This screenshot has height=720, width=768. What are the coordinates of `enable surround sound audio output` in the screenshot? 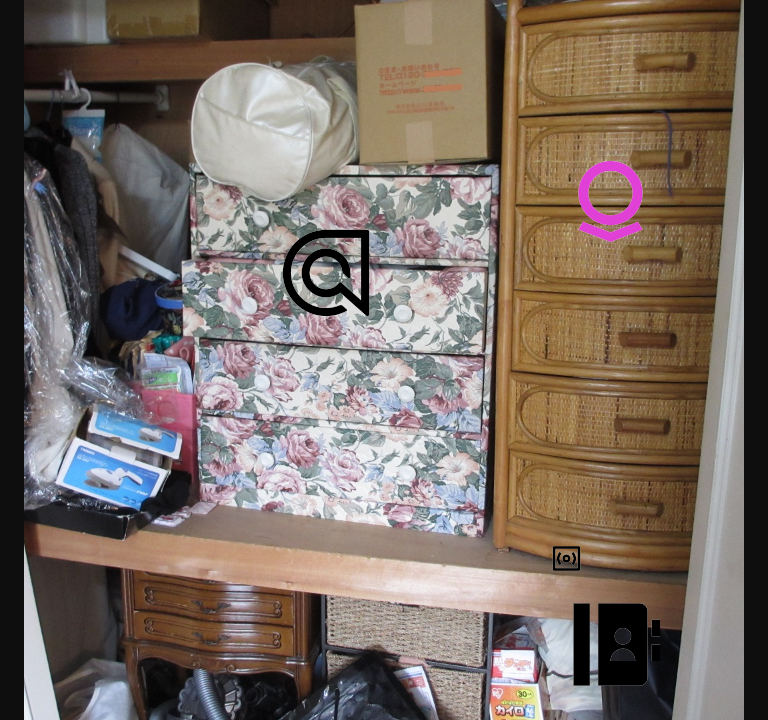 It's located at (566, 558).